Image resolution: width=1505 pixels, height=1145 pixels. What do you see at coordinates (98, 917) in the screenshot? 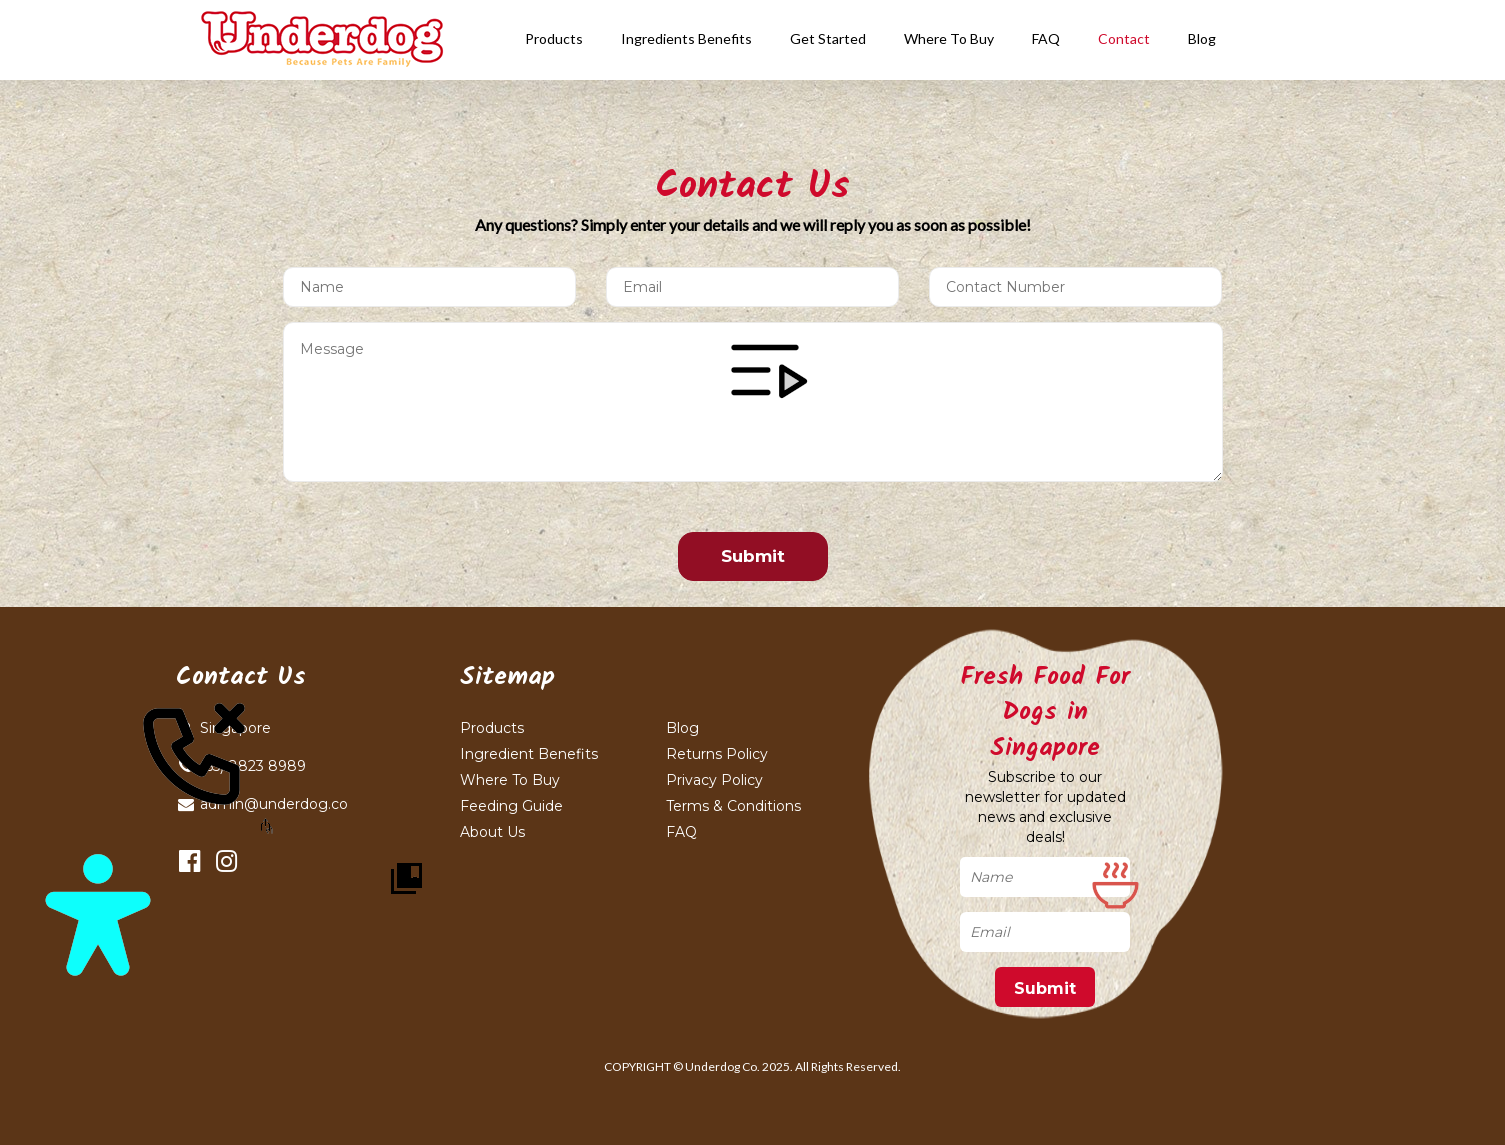
I see `indicates user profile or account` at bounding box center [98, 917].